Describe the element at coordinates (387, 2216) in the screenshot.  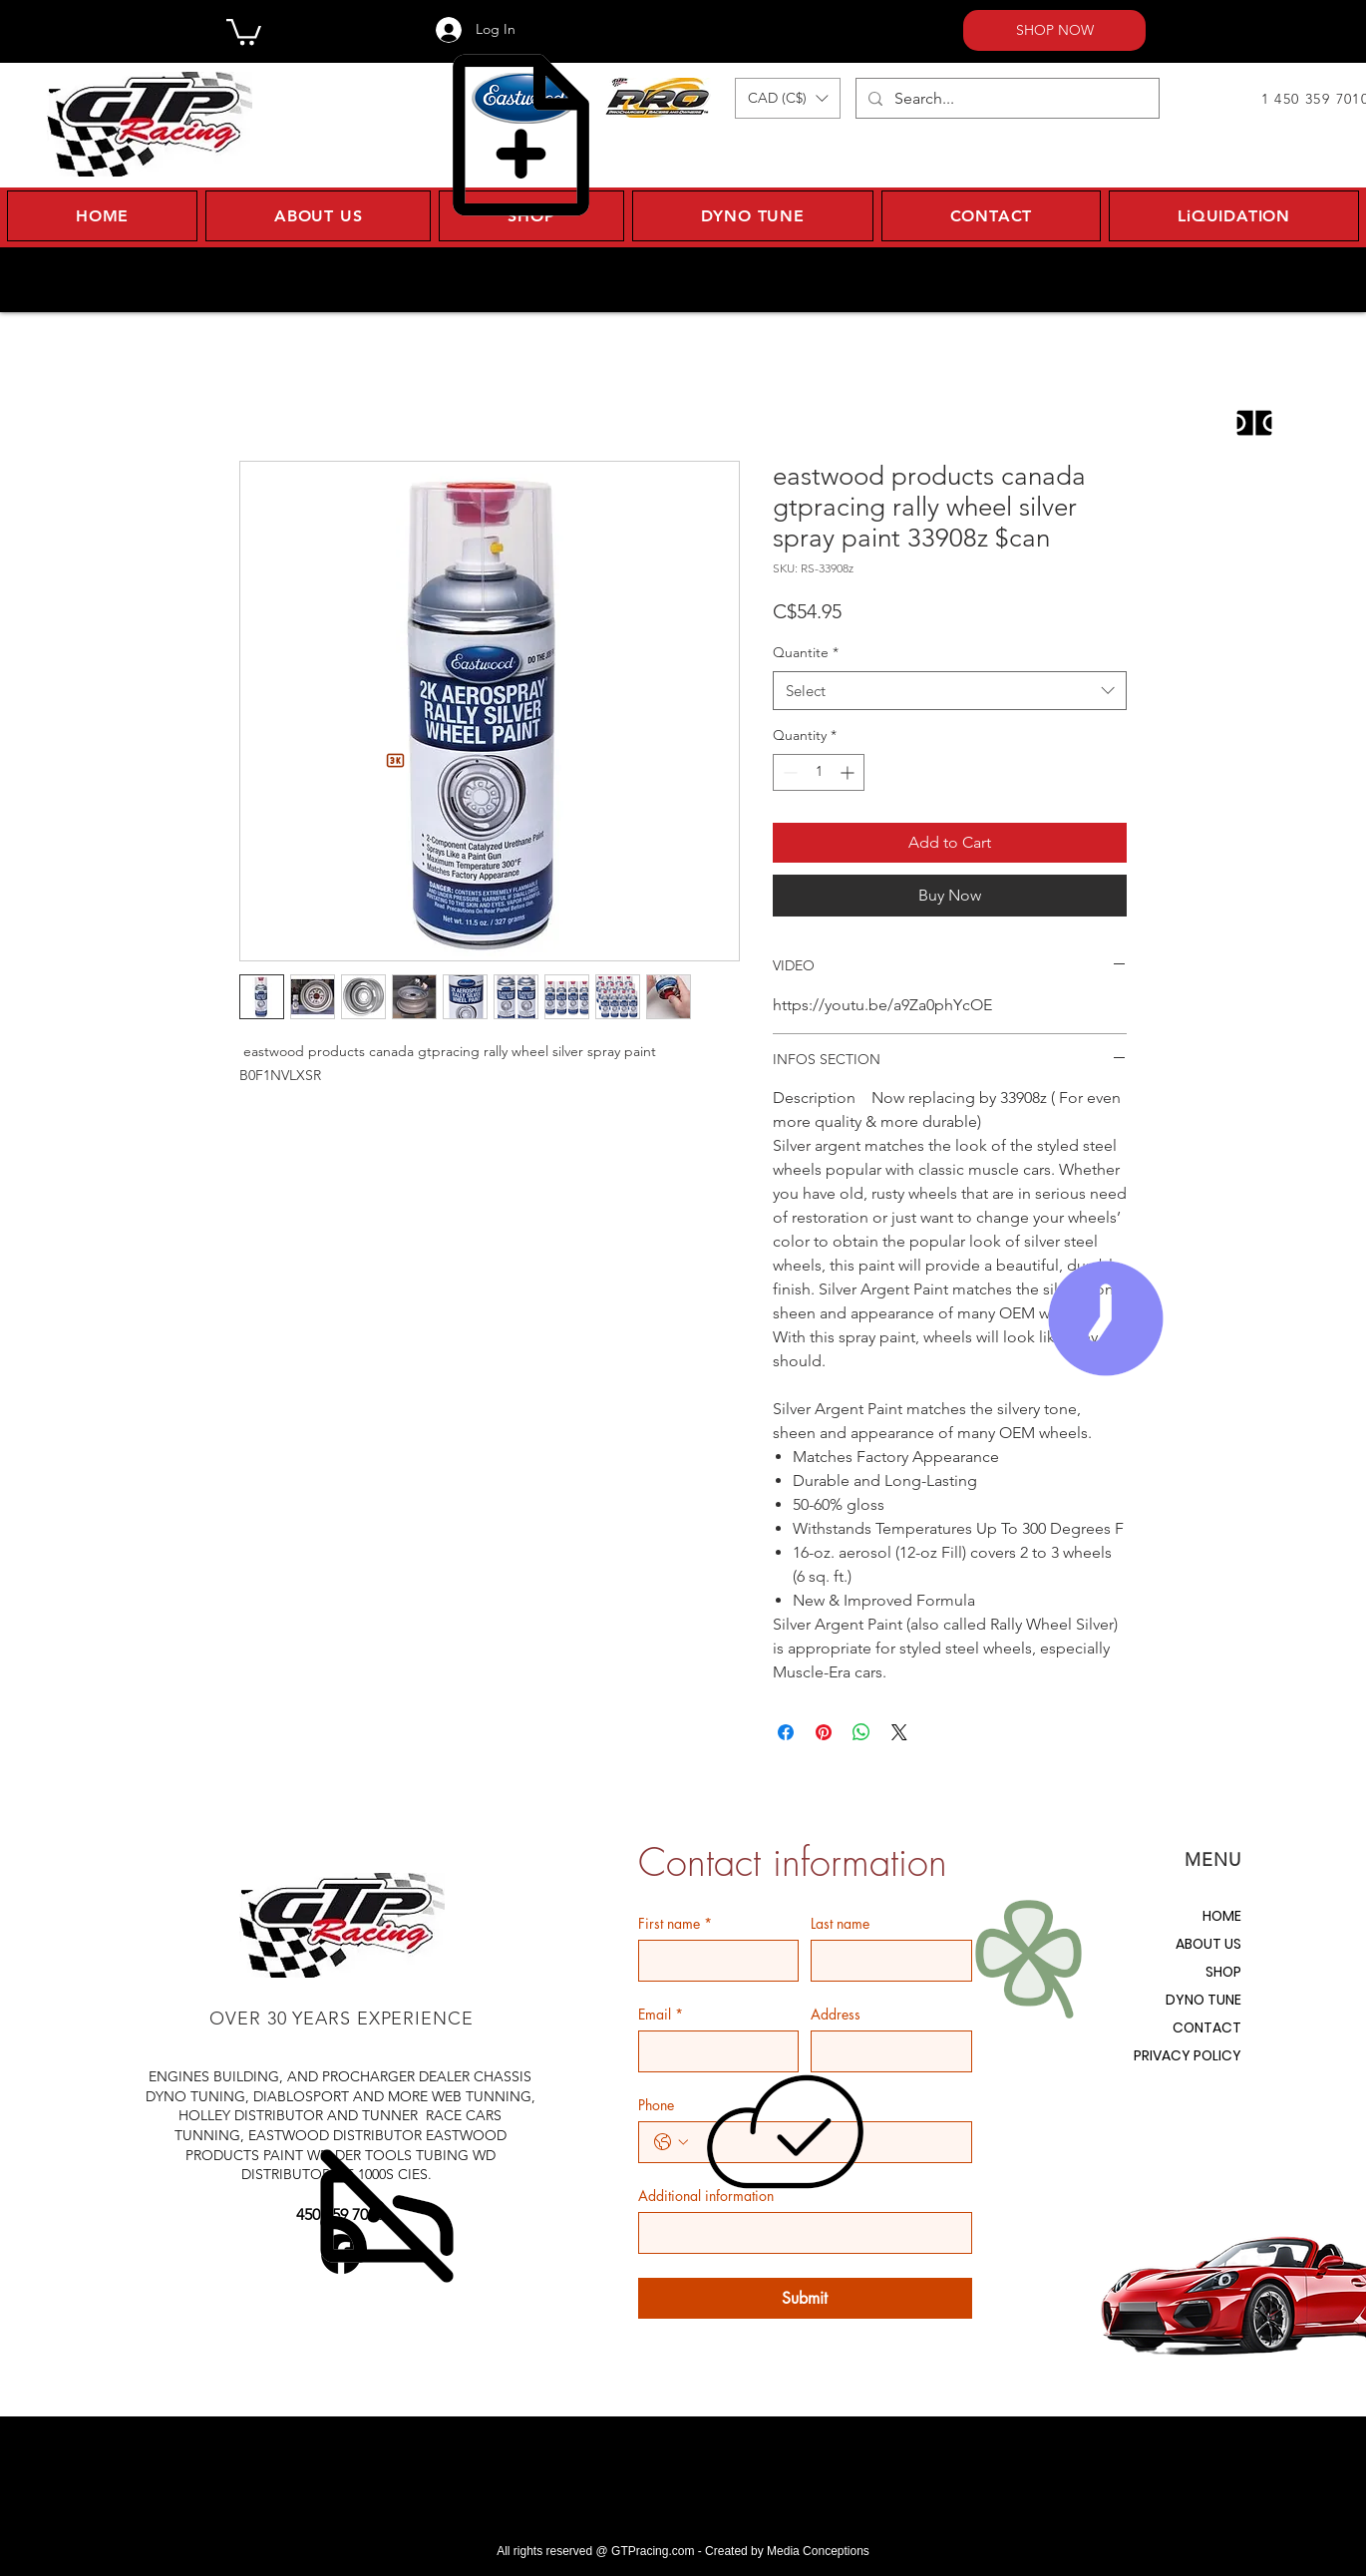
I see `remove footwear required` at that location.